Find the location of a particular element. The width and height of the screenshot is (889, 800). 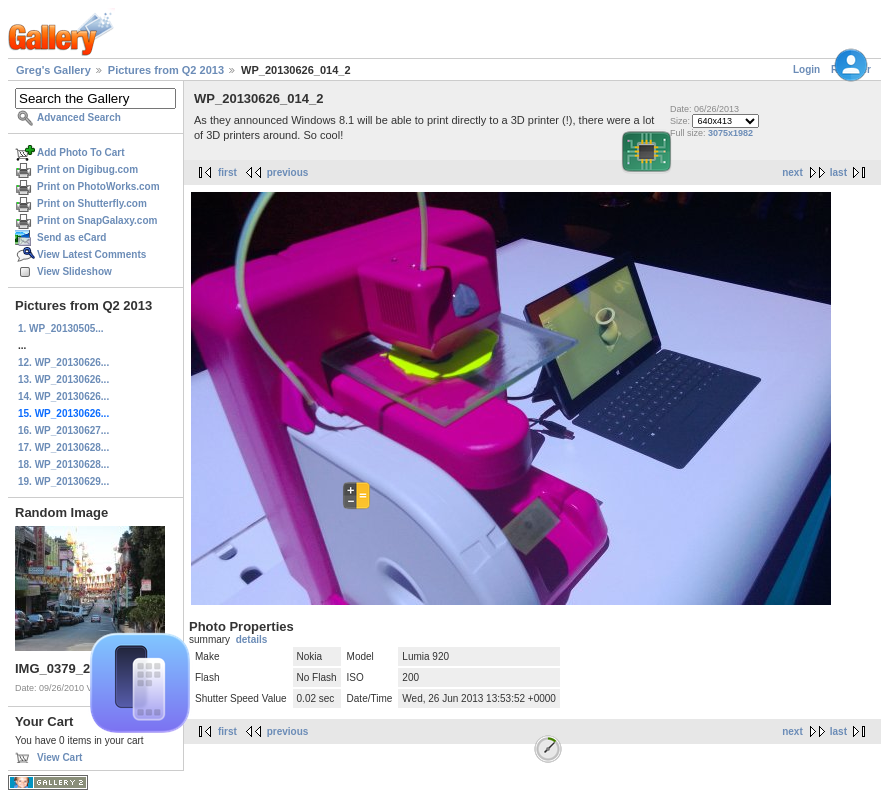

open jockey hardware monitoring app is located at coordinates (646, 151).